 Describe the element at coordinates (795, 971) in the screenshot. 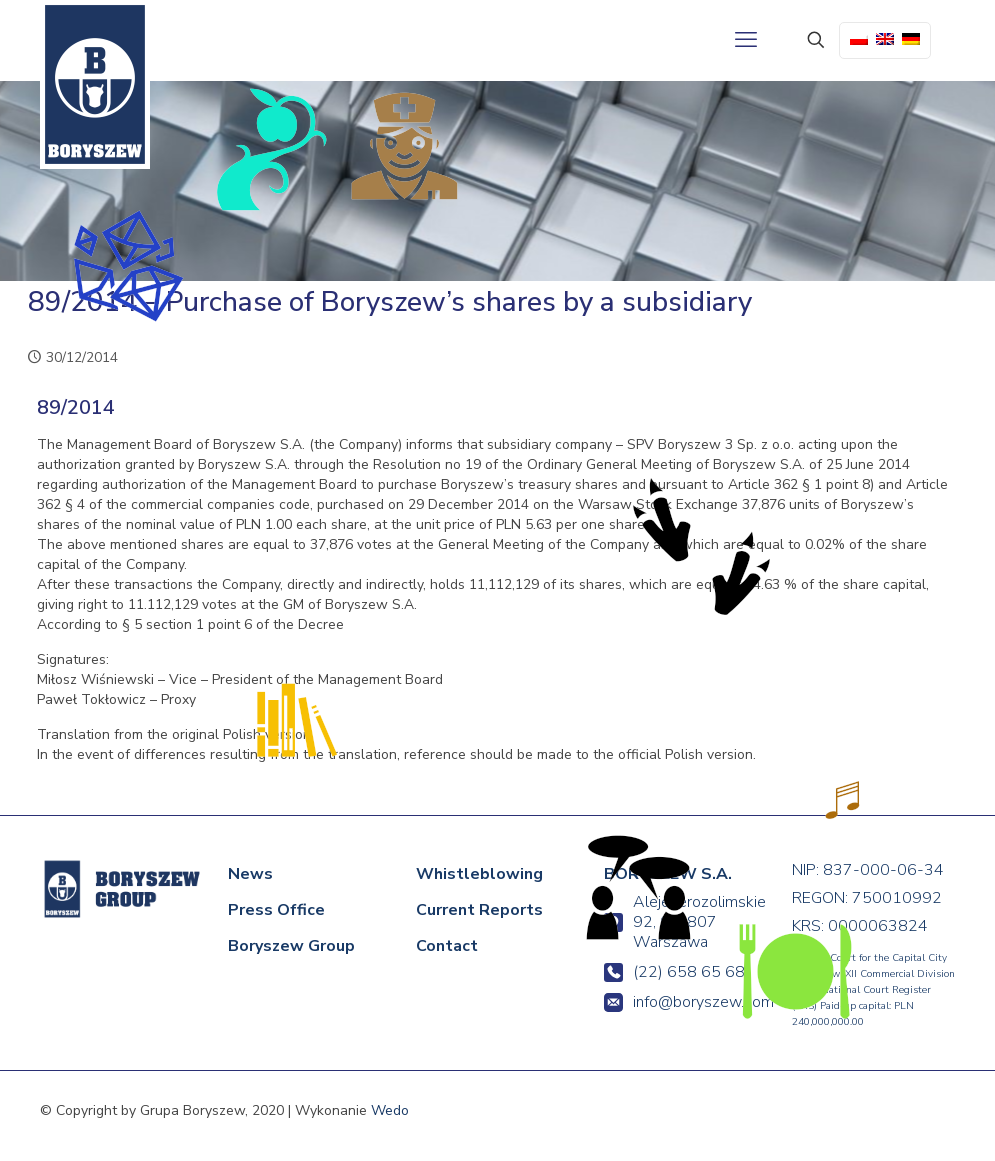

I see `view meal or dining options` at that location.